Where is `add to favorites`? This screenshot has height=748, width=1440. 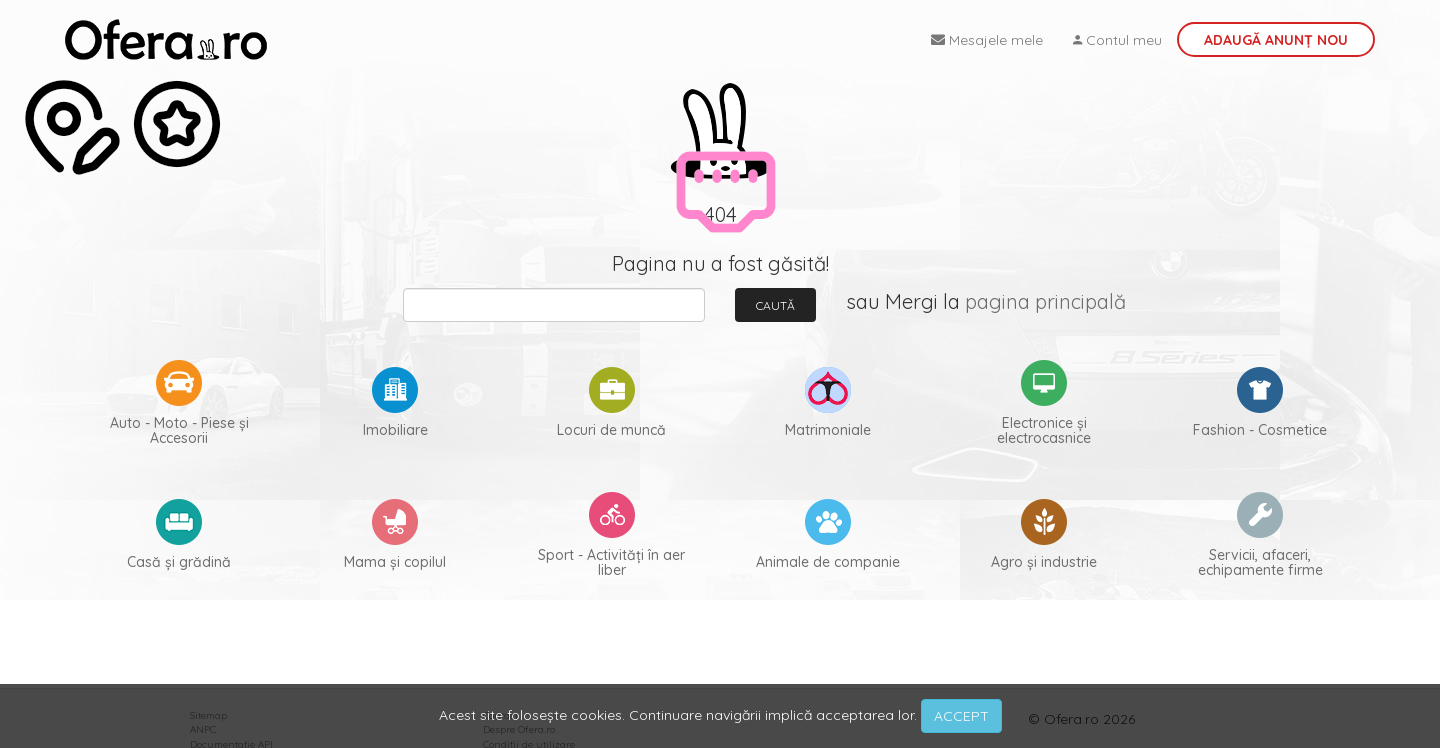 add to favorites is located at coordinates (177, 124).